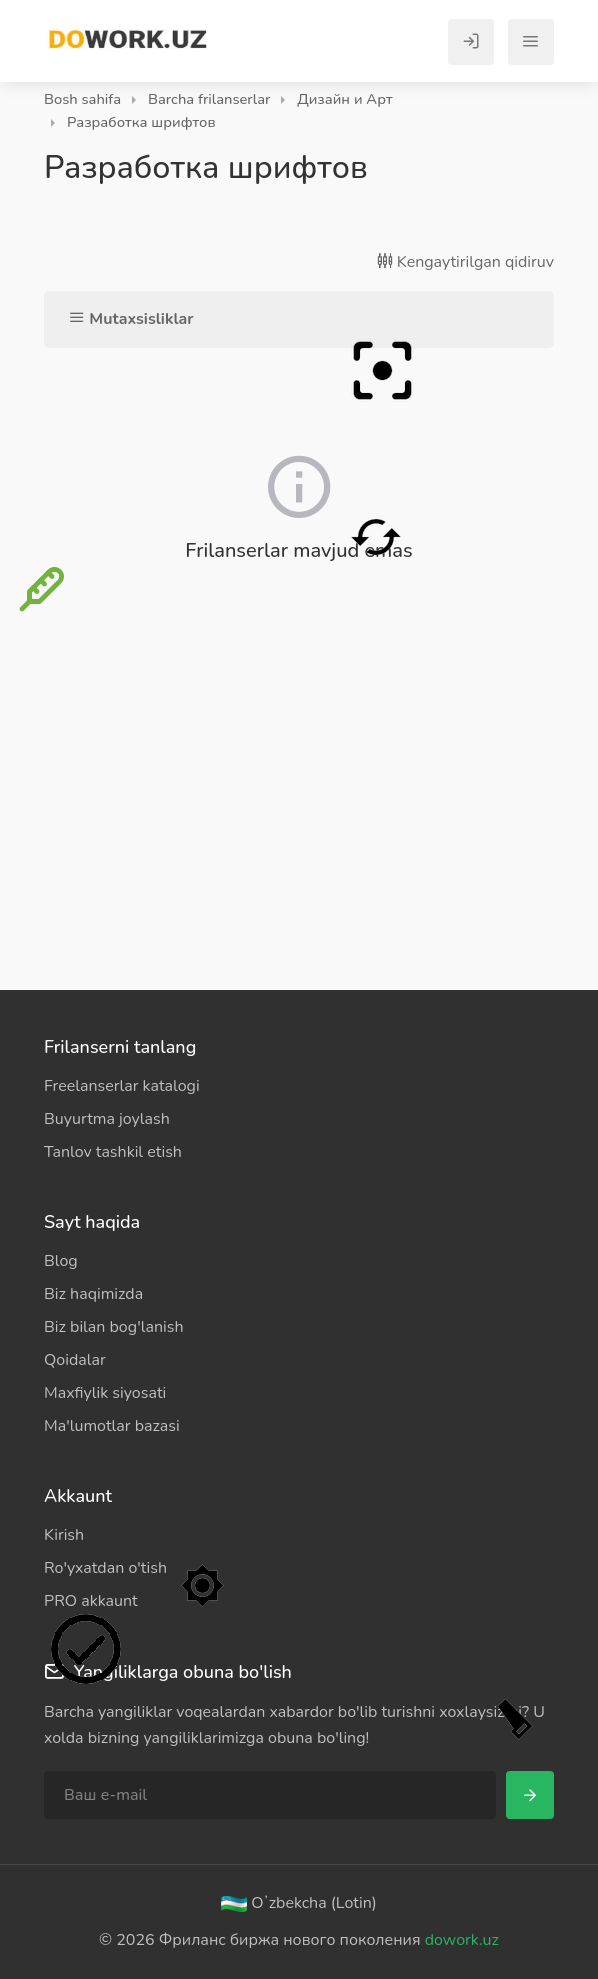  What do you see at coordinates (202, 1585) in the screenshot?
I see `adjust screen brightness` at bounding box center [202, 1585].